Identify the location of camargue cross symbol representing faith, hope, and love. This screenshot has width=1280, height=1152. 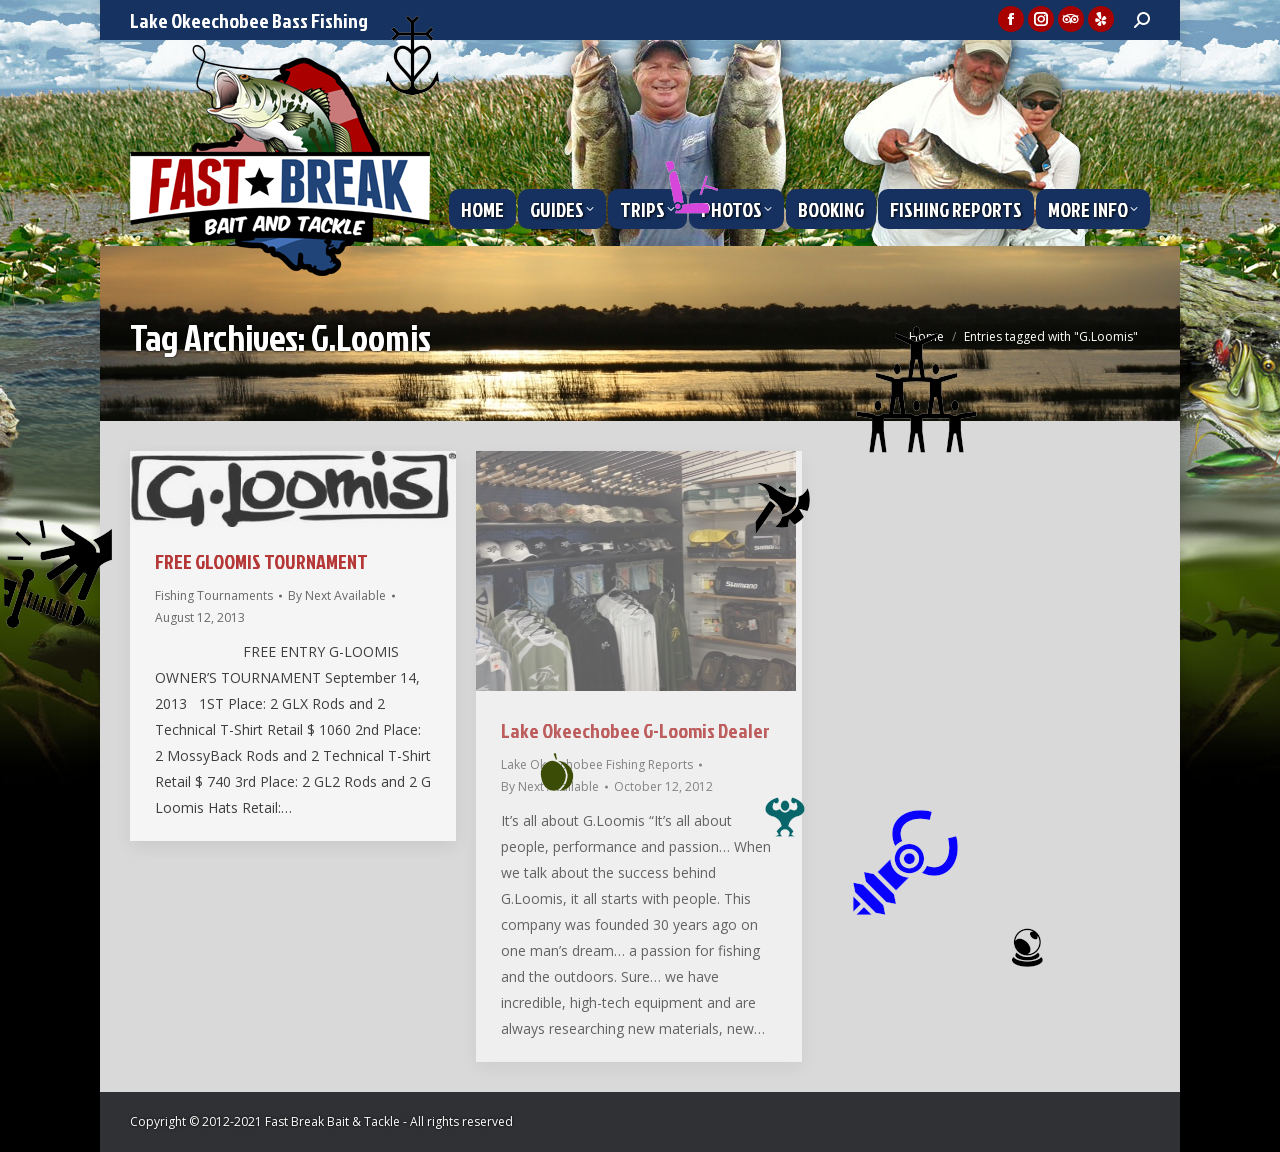
(412, 55).